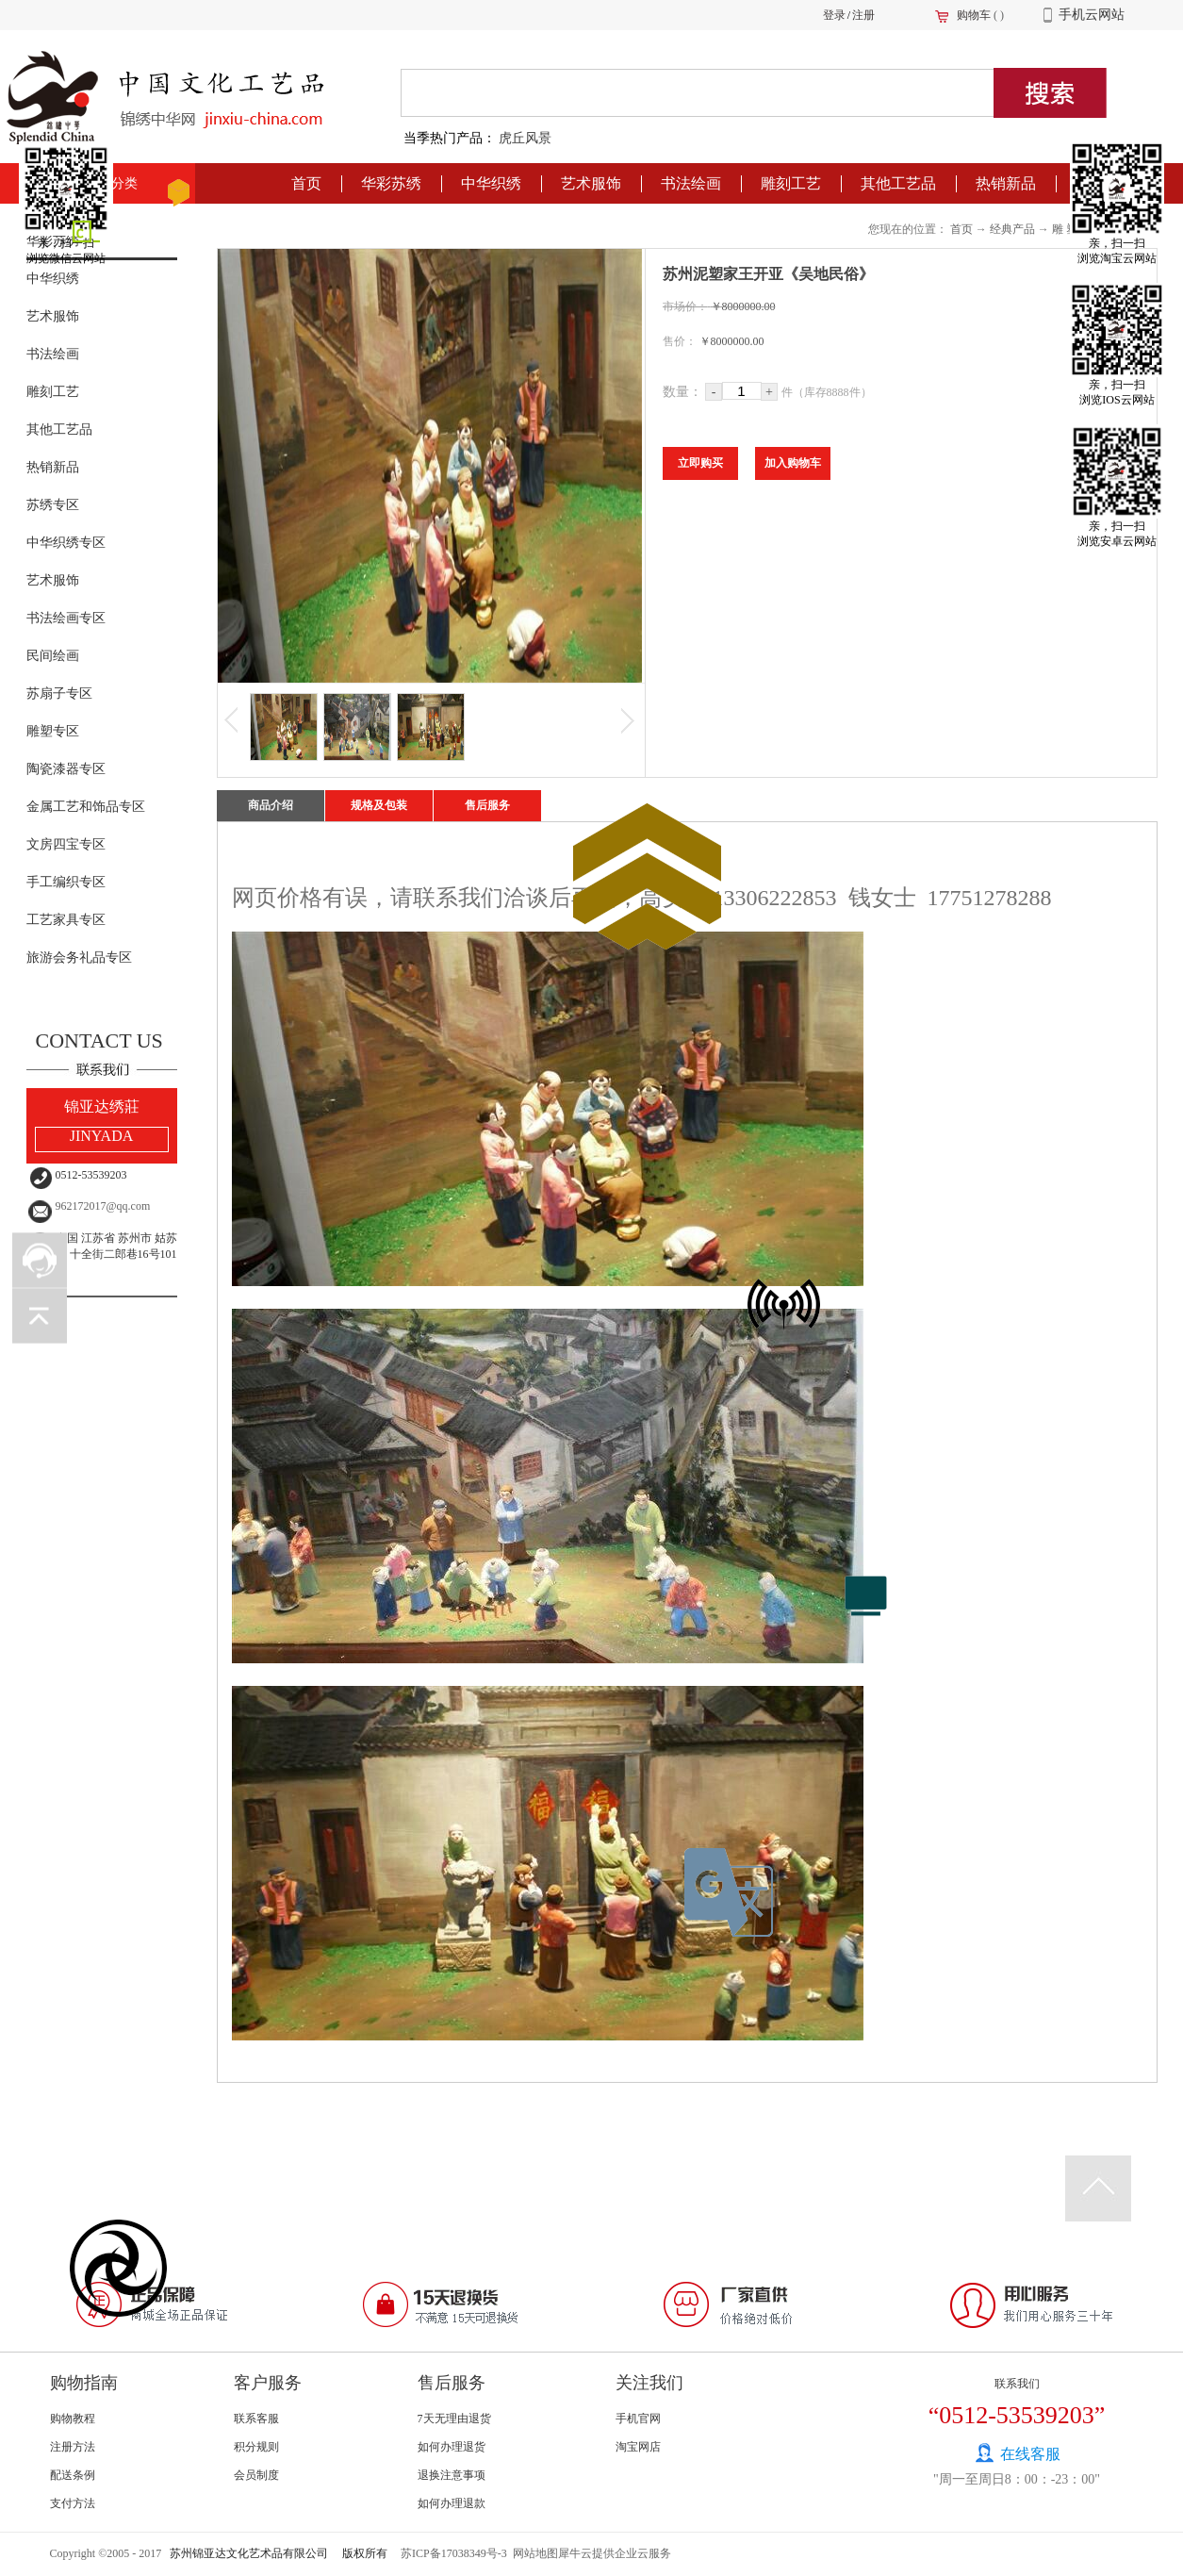 This screenshot has height=2576, width=1183. I want to click on open the Katana application, so click(118, 2268).